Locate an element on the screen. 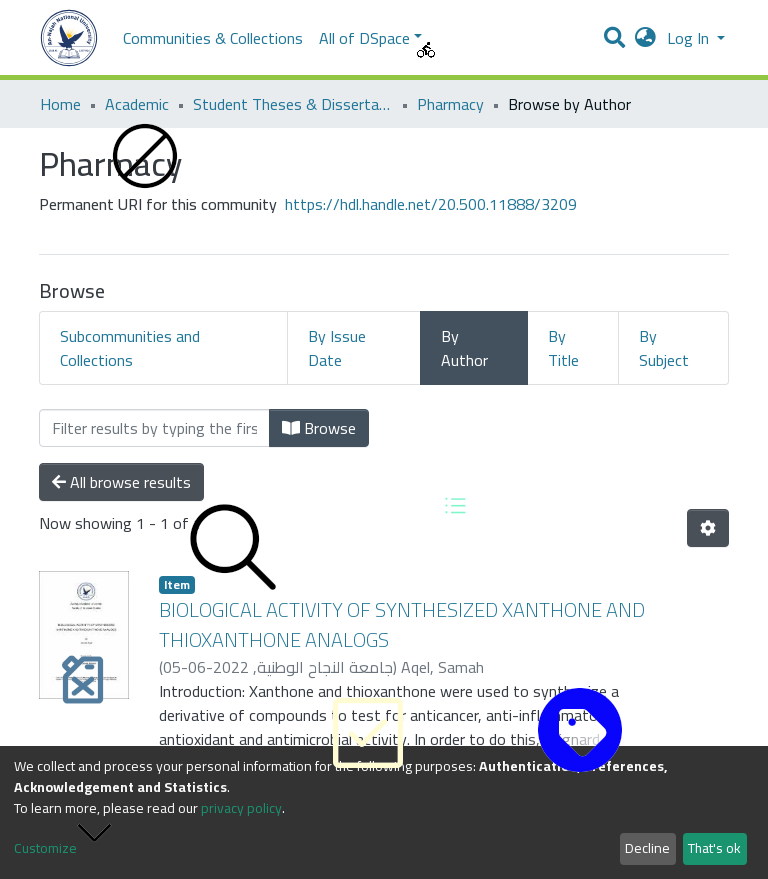  indicates a blocked or prohibited action is located at coordinates (145, 156).